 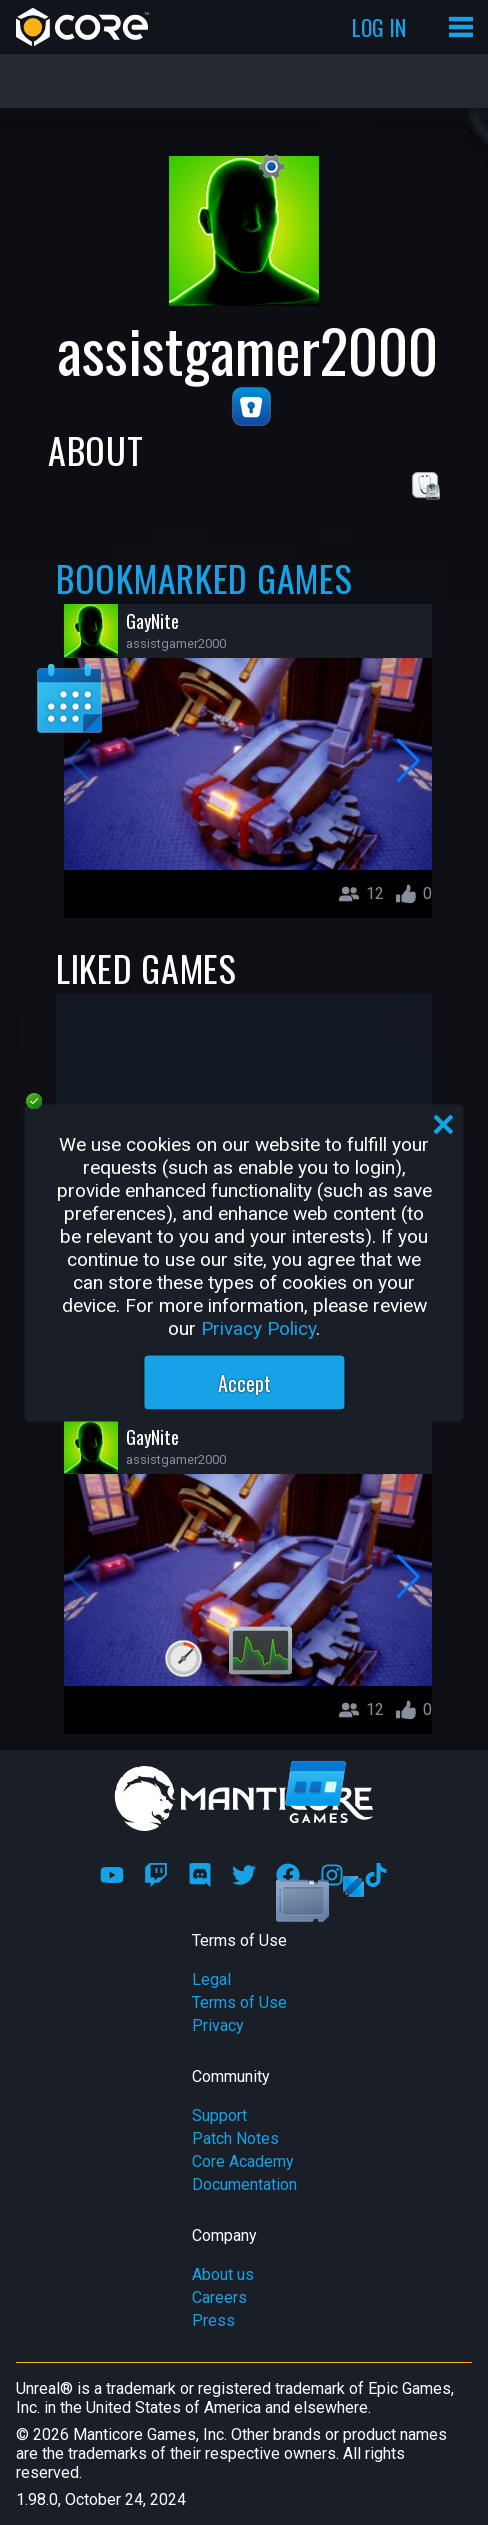 What do you see at coordinates (271, 166) in the screenshot?
I see `open windows settings` at bounding box center [271, 166].